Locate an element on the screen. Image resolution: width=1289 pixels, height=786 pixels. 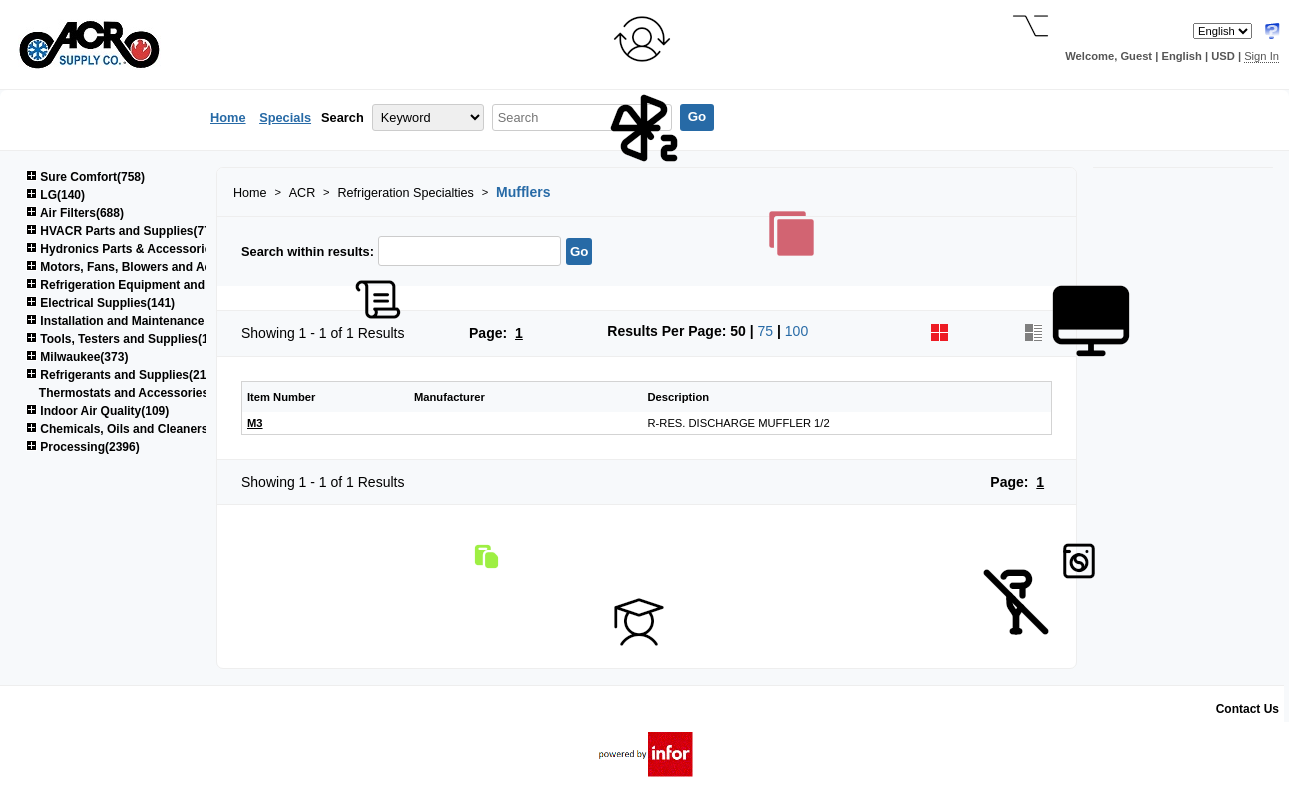
copy to clipboard is located at coordinates (791, 233).